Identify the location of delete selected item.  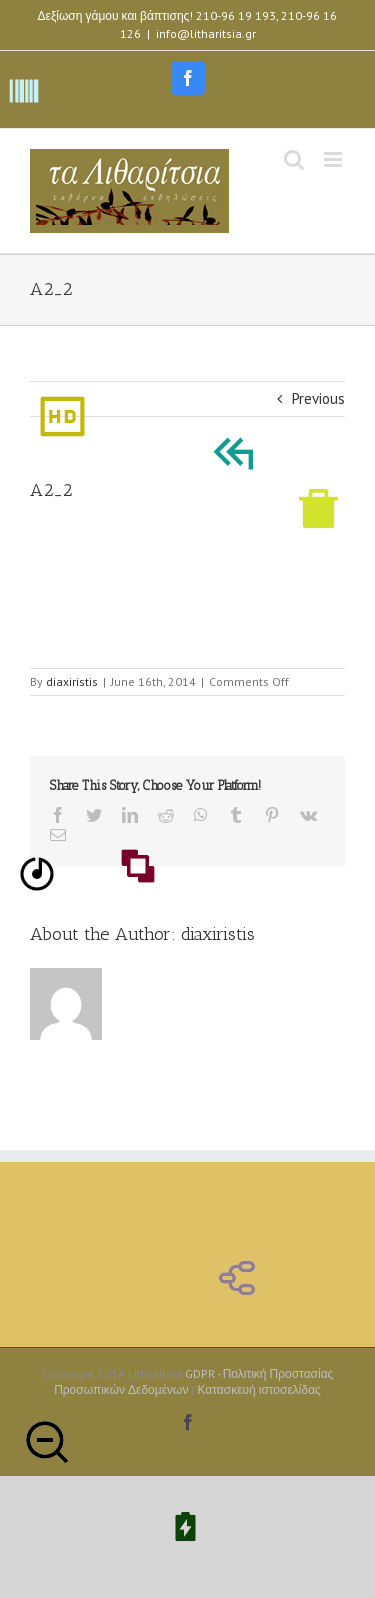
(318, 508).